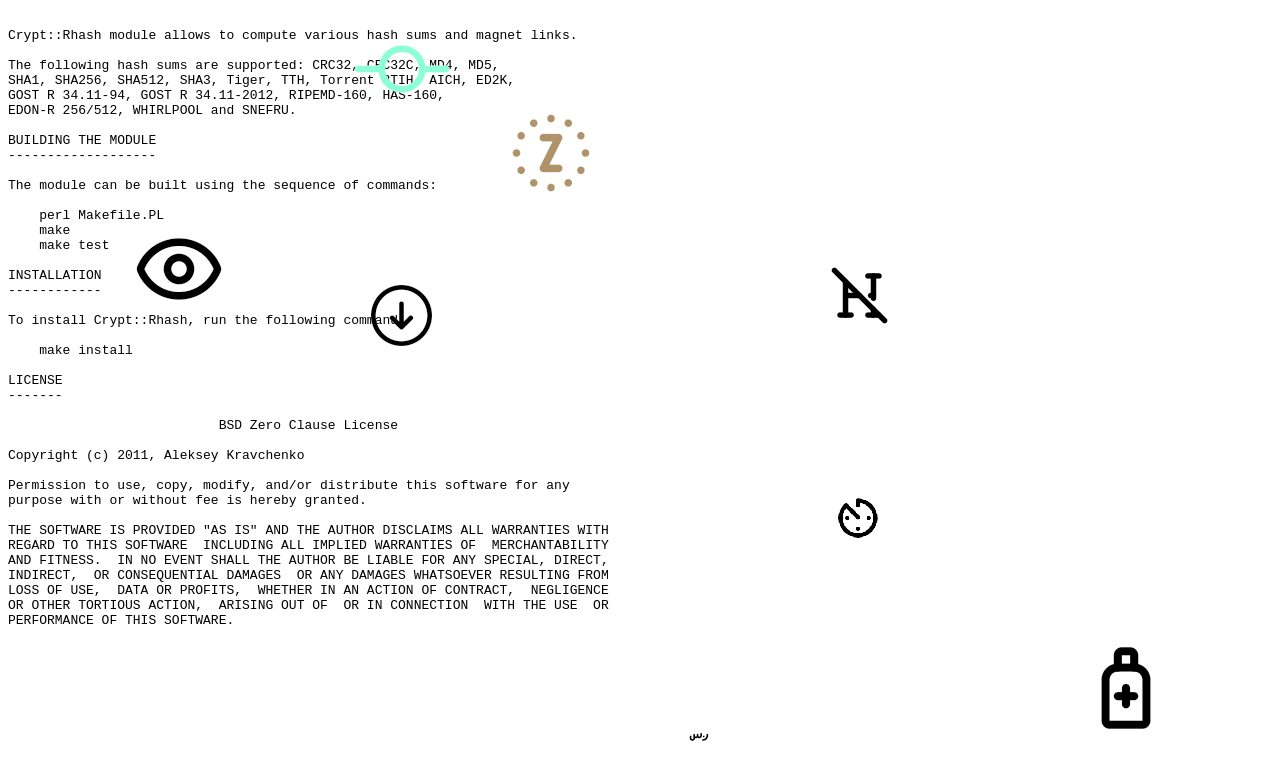 Image resolution: width=1280 pixels, height=764 pixels. Describe the element at coordinates (859, 295) in the screenshot. I see `disable heading formatting` at that location.